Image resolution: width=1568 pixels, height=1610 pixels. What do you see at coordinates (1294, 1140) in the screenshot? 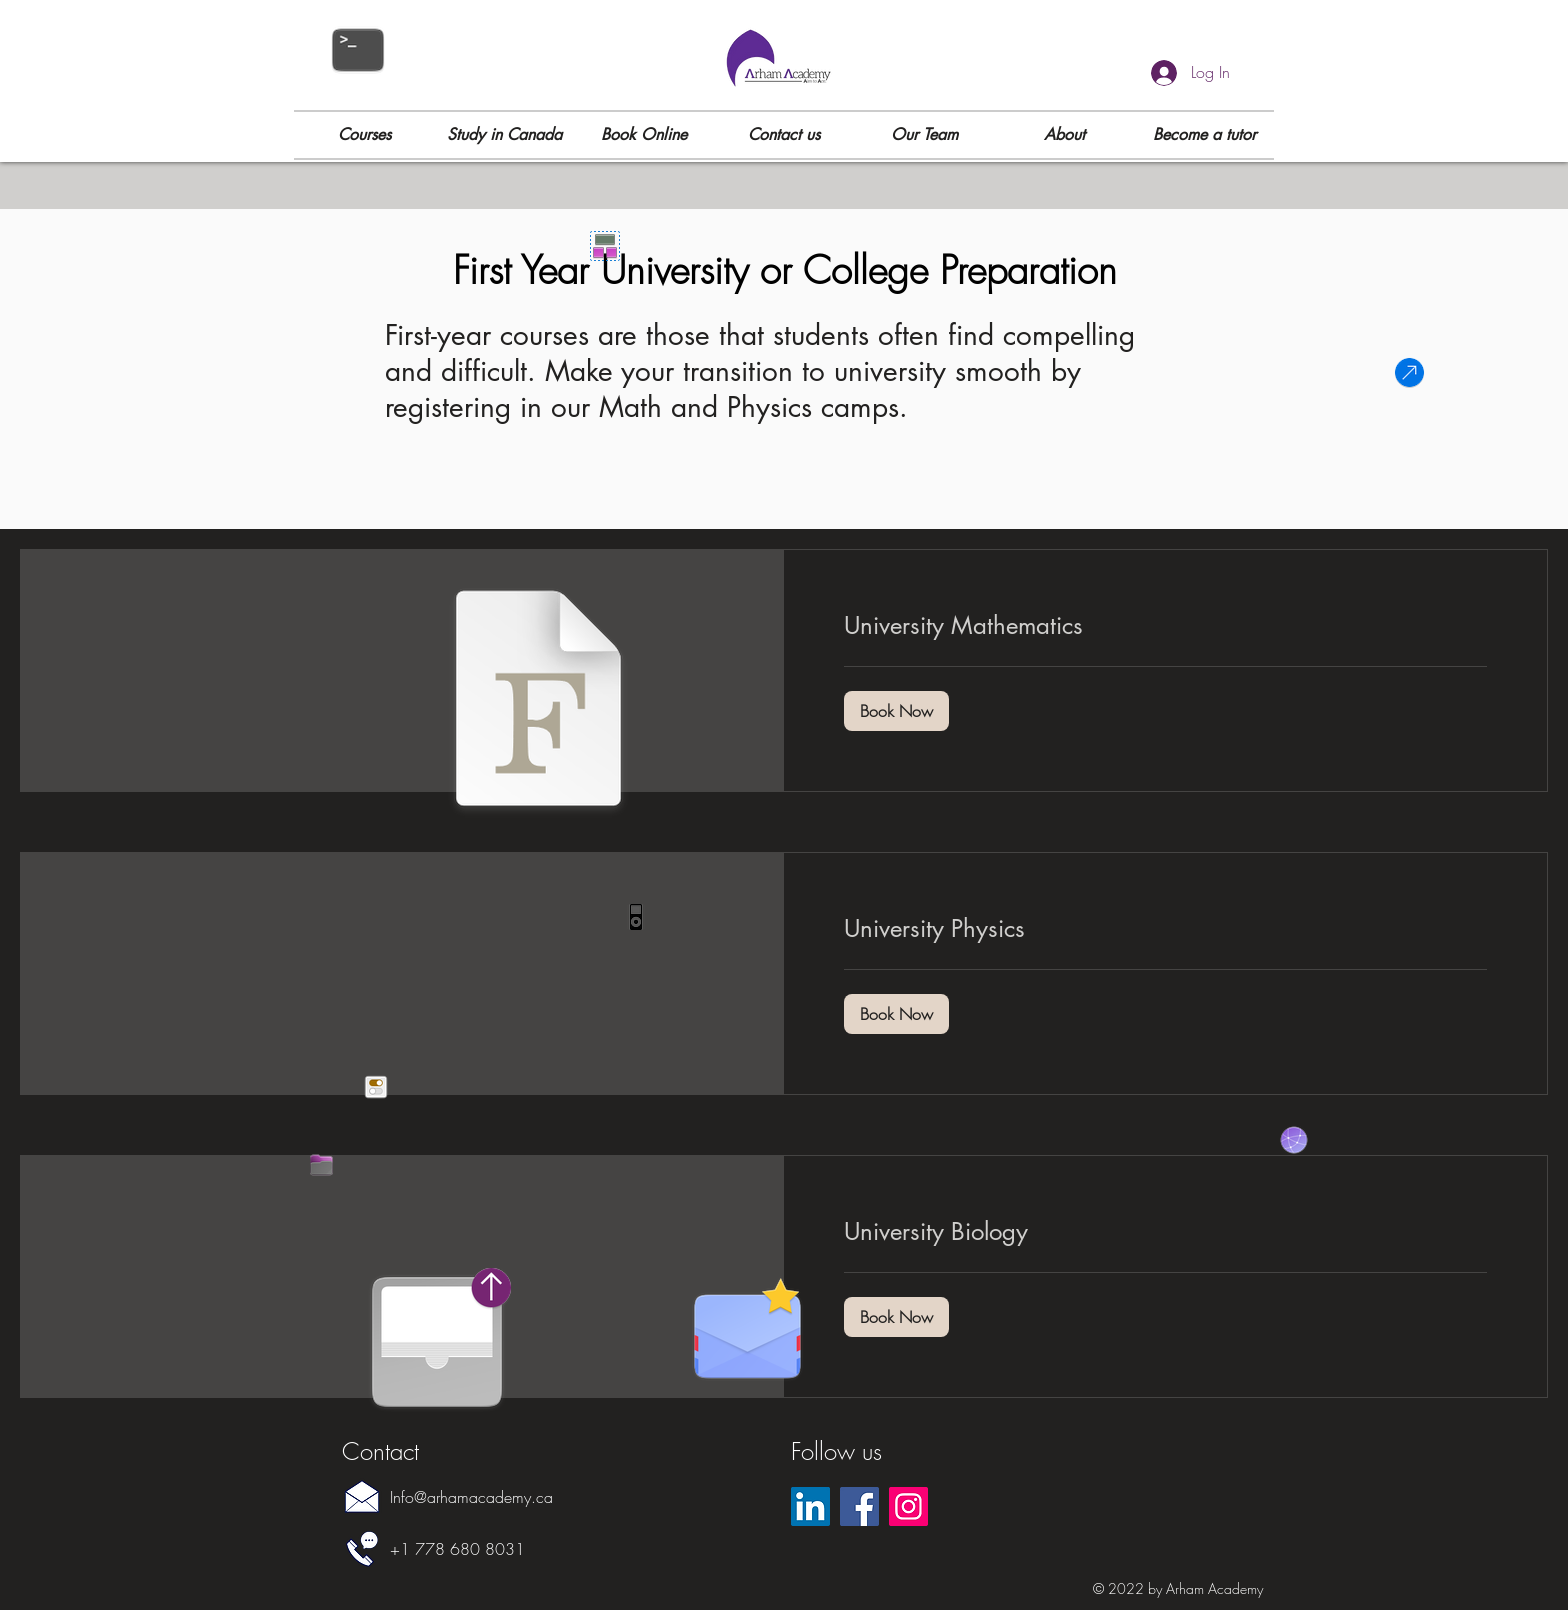
I see `access network workgroup or shared resources` at bounding box center [1294, 1140].